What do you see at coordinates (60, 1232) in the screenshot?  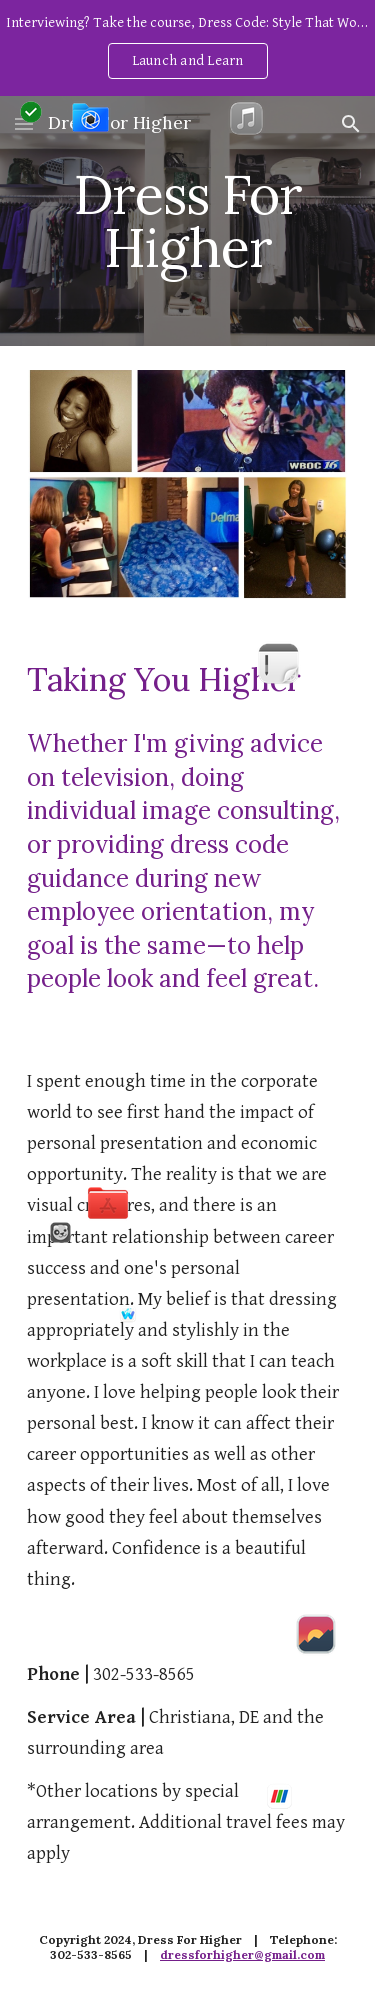 I see `launch puppy linux operating system` at bounding box center [60, 1232].